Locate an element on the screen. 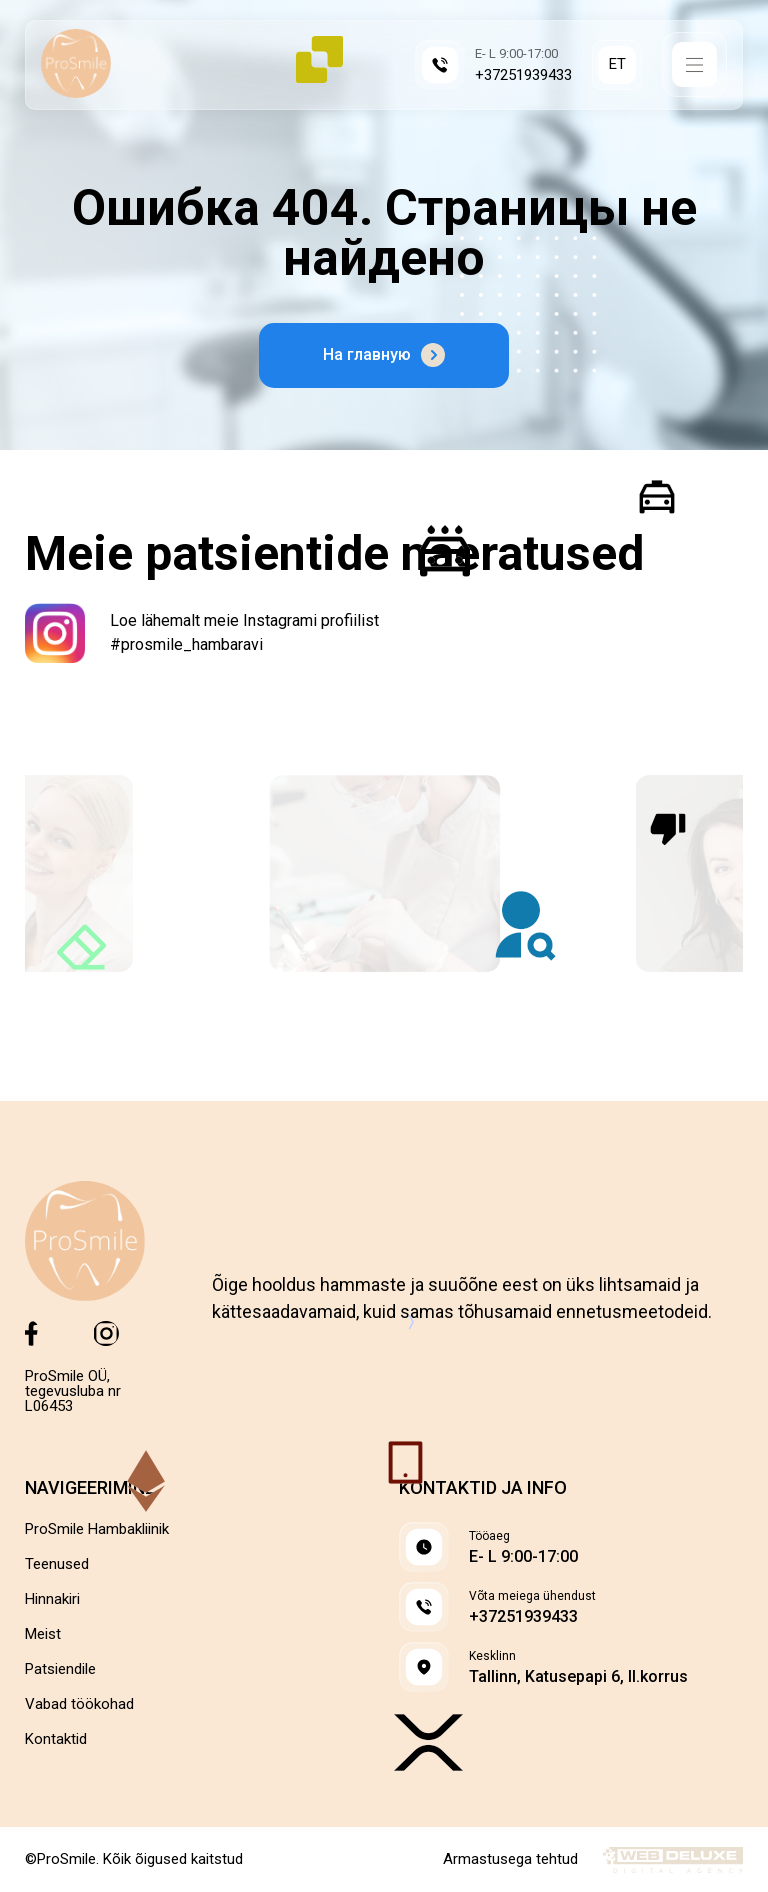 The width and height of the screenshot is (768, 1892). SendGrid email delivery service logo is located at coordinates (319, 59).